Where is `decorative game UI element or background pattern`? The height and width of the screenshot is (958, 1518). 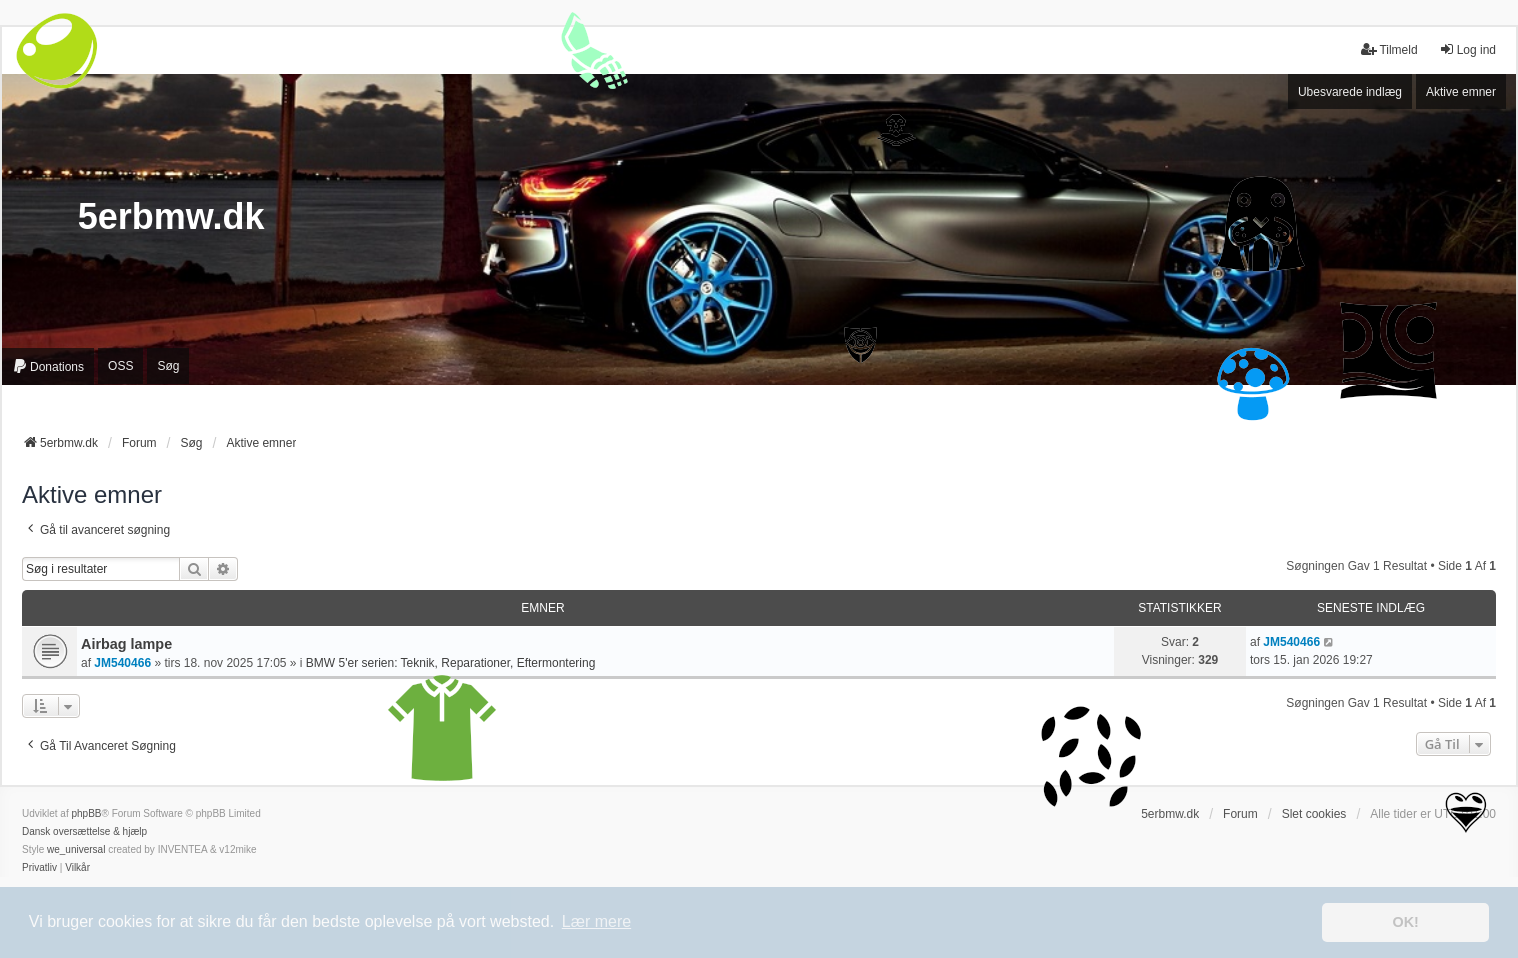 decorative game UI element or background pattern is located at coordinates (1388, 350).